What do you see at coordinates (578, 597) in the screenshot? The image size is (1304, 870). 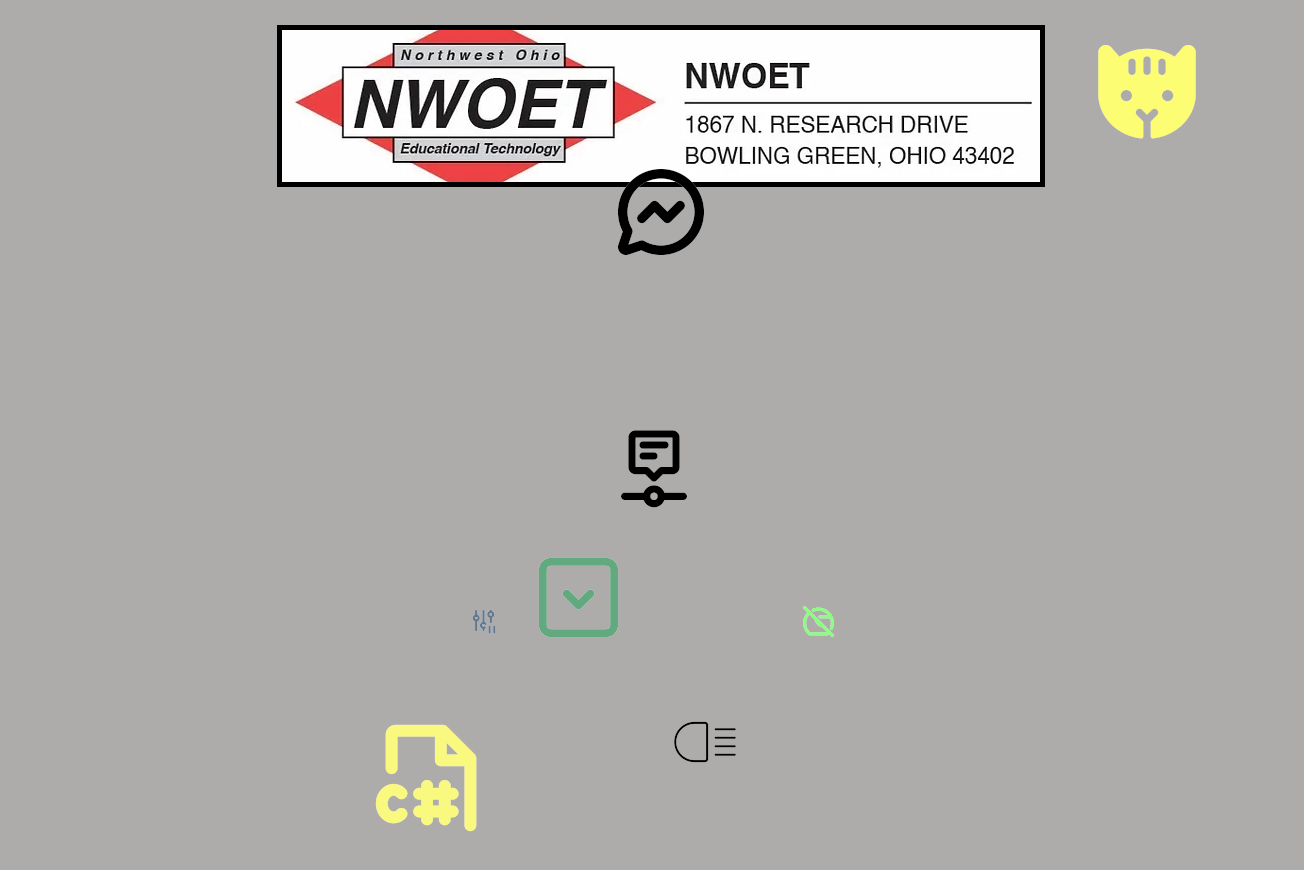 I see `open a dropdown menu` at bounding box center [578, 597].